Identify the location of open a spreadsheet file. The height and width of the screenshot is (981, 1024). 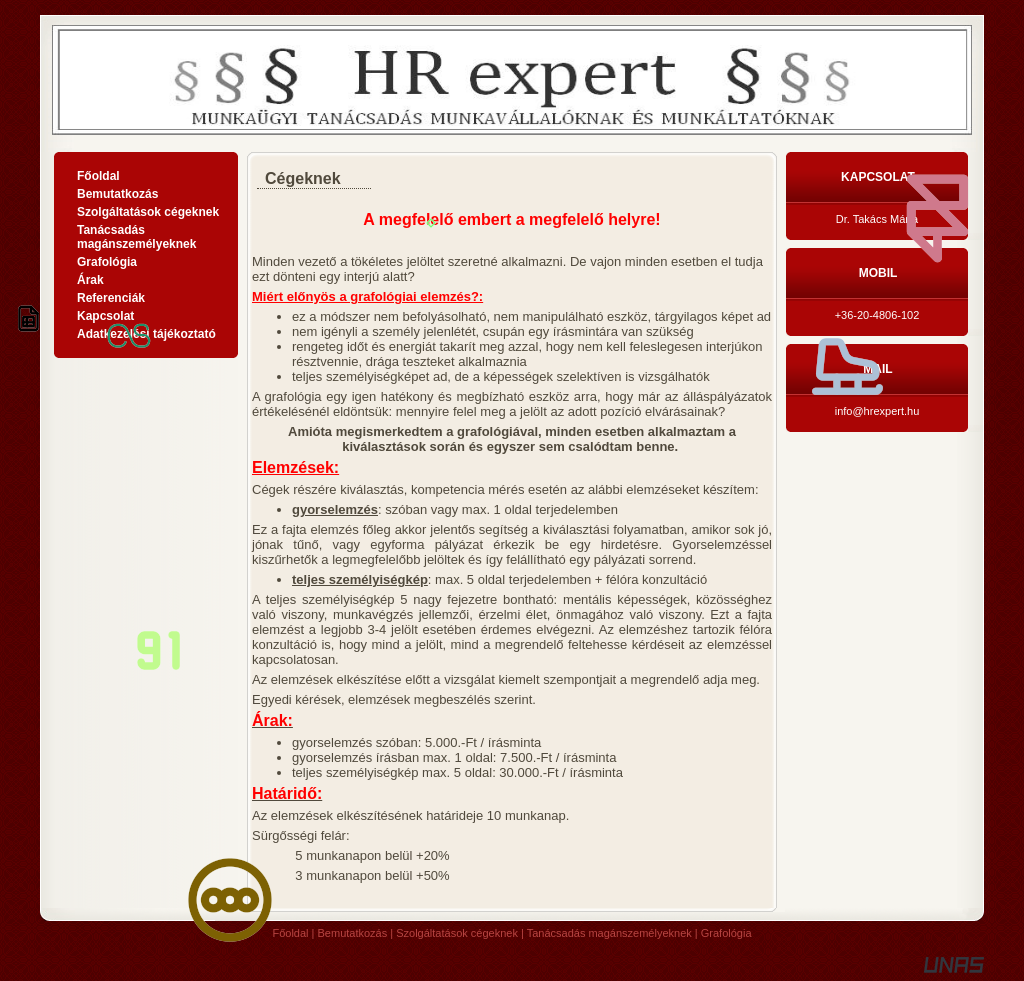
(28, 318).